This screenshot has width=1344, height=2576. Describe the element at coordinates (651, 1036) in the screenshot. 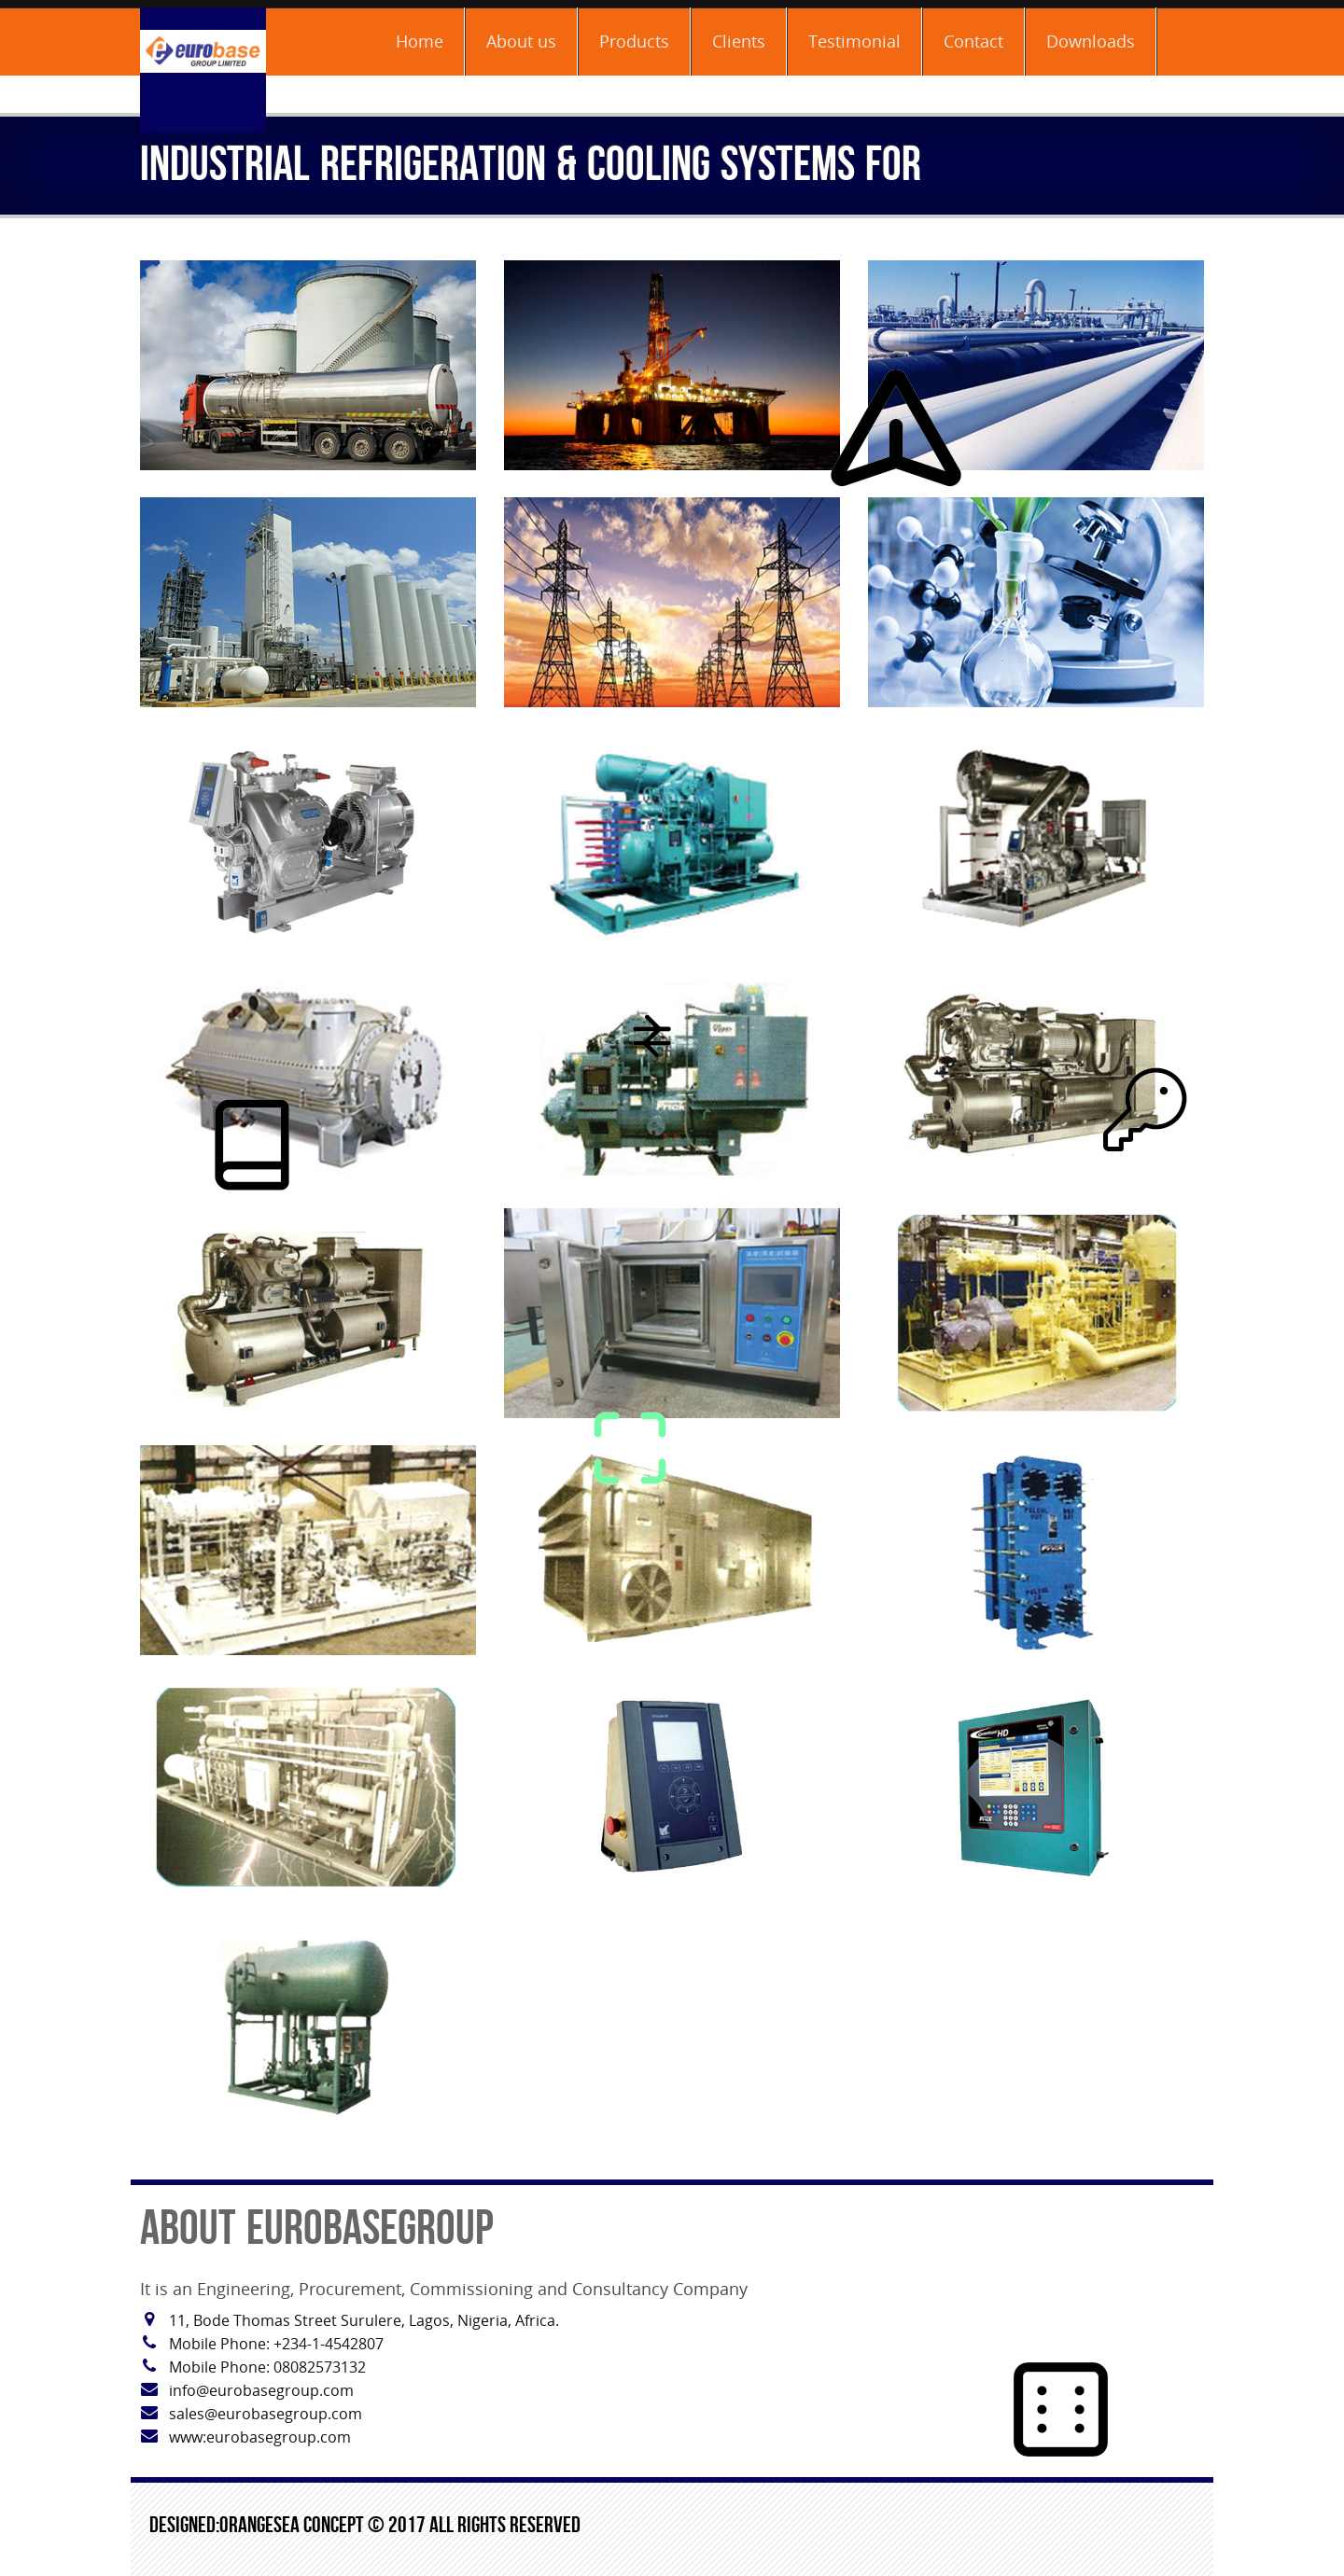

I see `indicates a railway or train station` at that location.